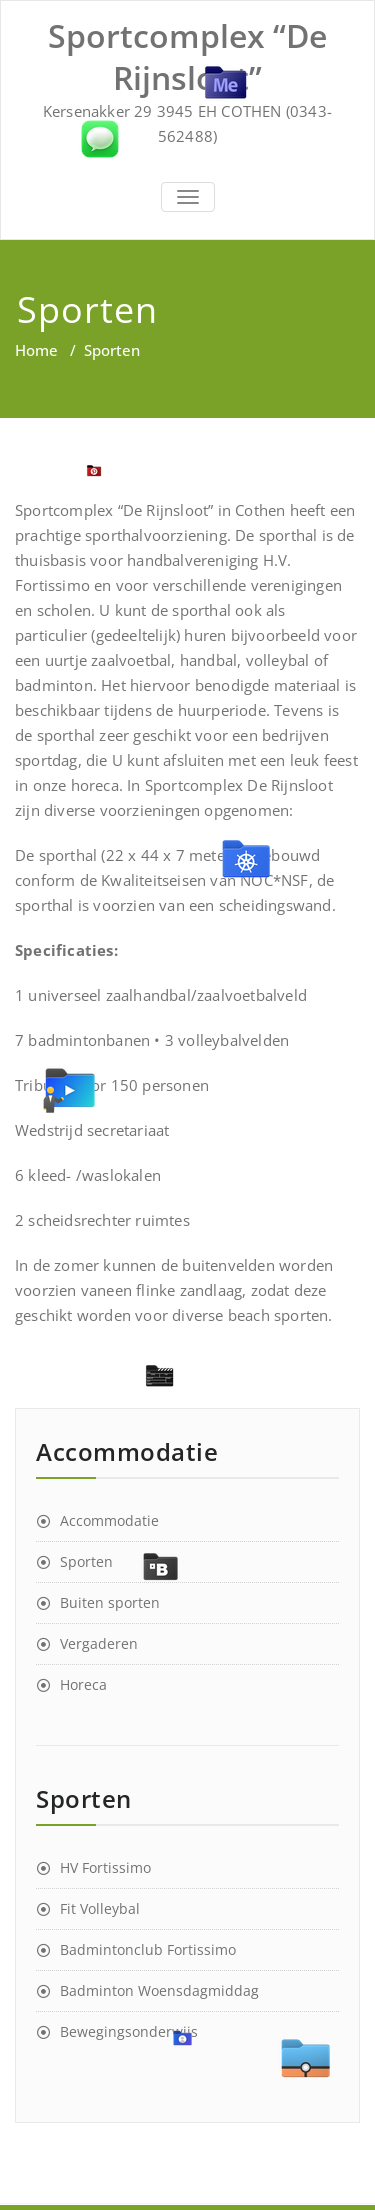  What do you see at coordinates (94, 471) in the screenshot?
I see `open pinterest downloads folder` at bounding box center [94, 471].